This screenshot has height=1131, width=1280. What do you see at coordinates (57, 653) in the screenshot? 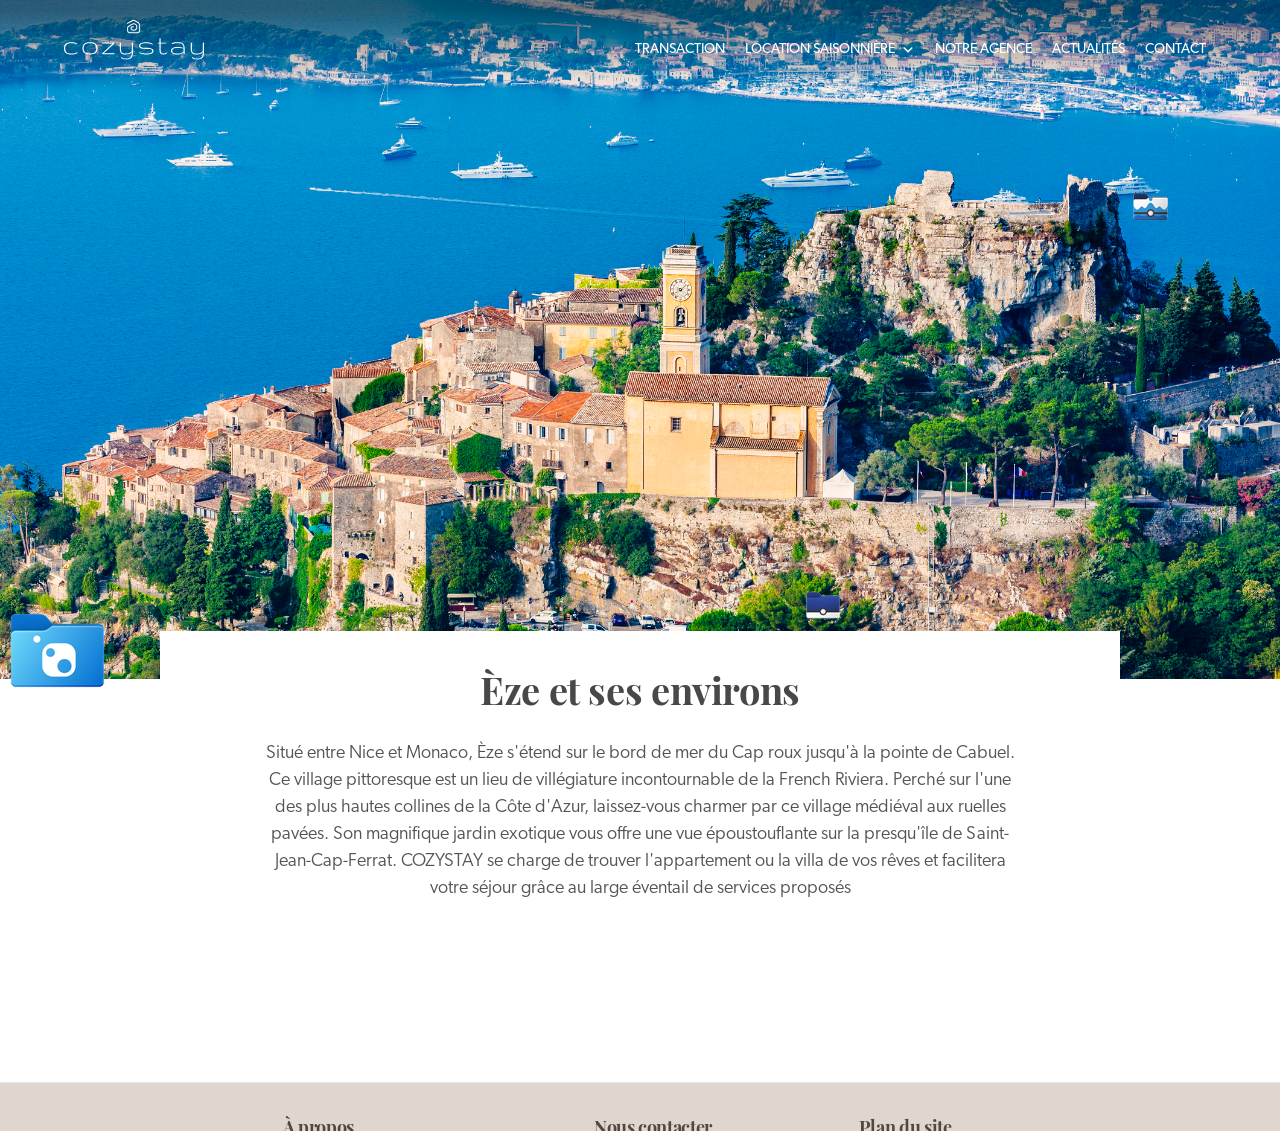
I see `folder containing NuGet packages` at bounding box center [57, 653].